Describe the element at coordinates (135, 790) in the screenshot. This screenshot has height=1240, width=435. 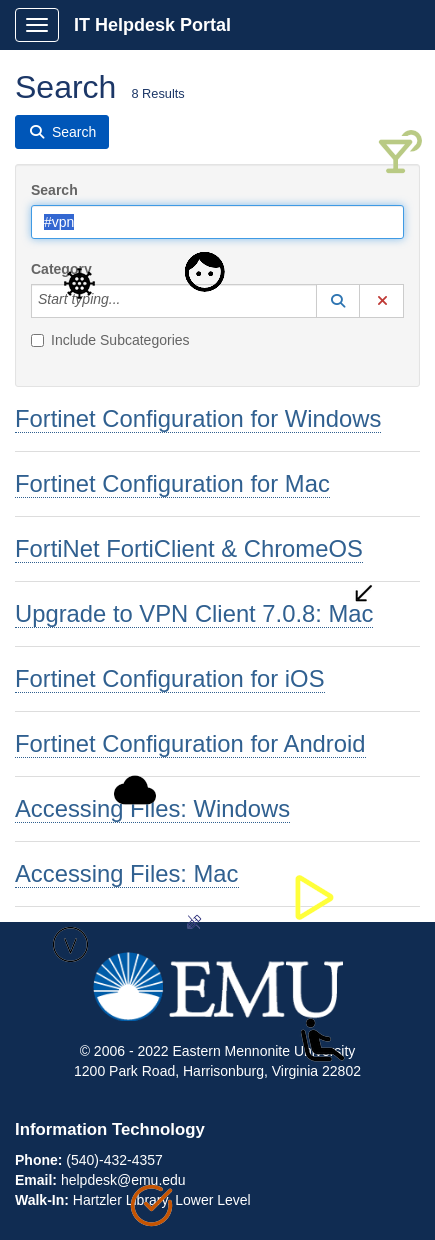
I see `cloud storage or syncing status` at that location.